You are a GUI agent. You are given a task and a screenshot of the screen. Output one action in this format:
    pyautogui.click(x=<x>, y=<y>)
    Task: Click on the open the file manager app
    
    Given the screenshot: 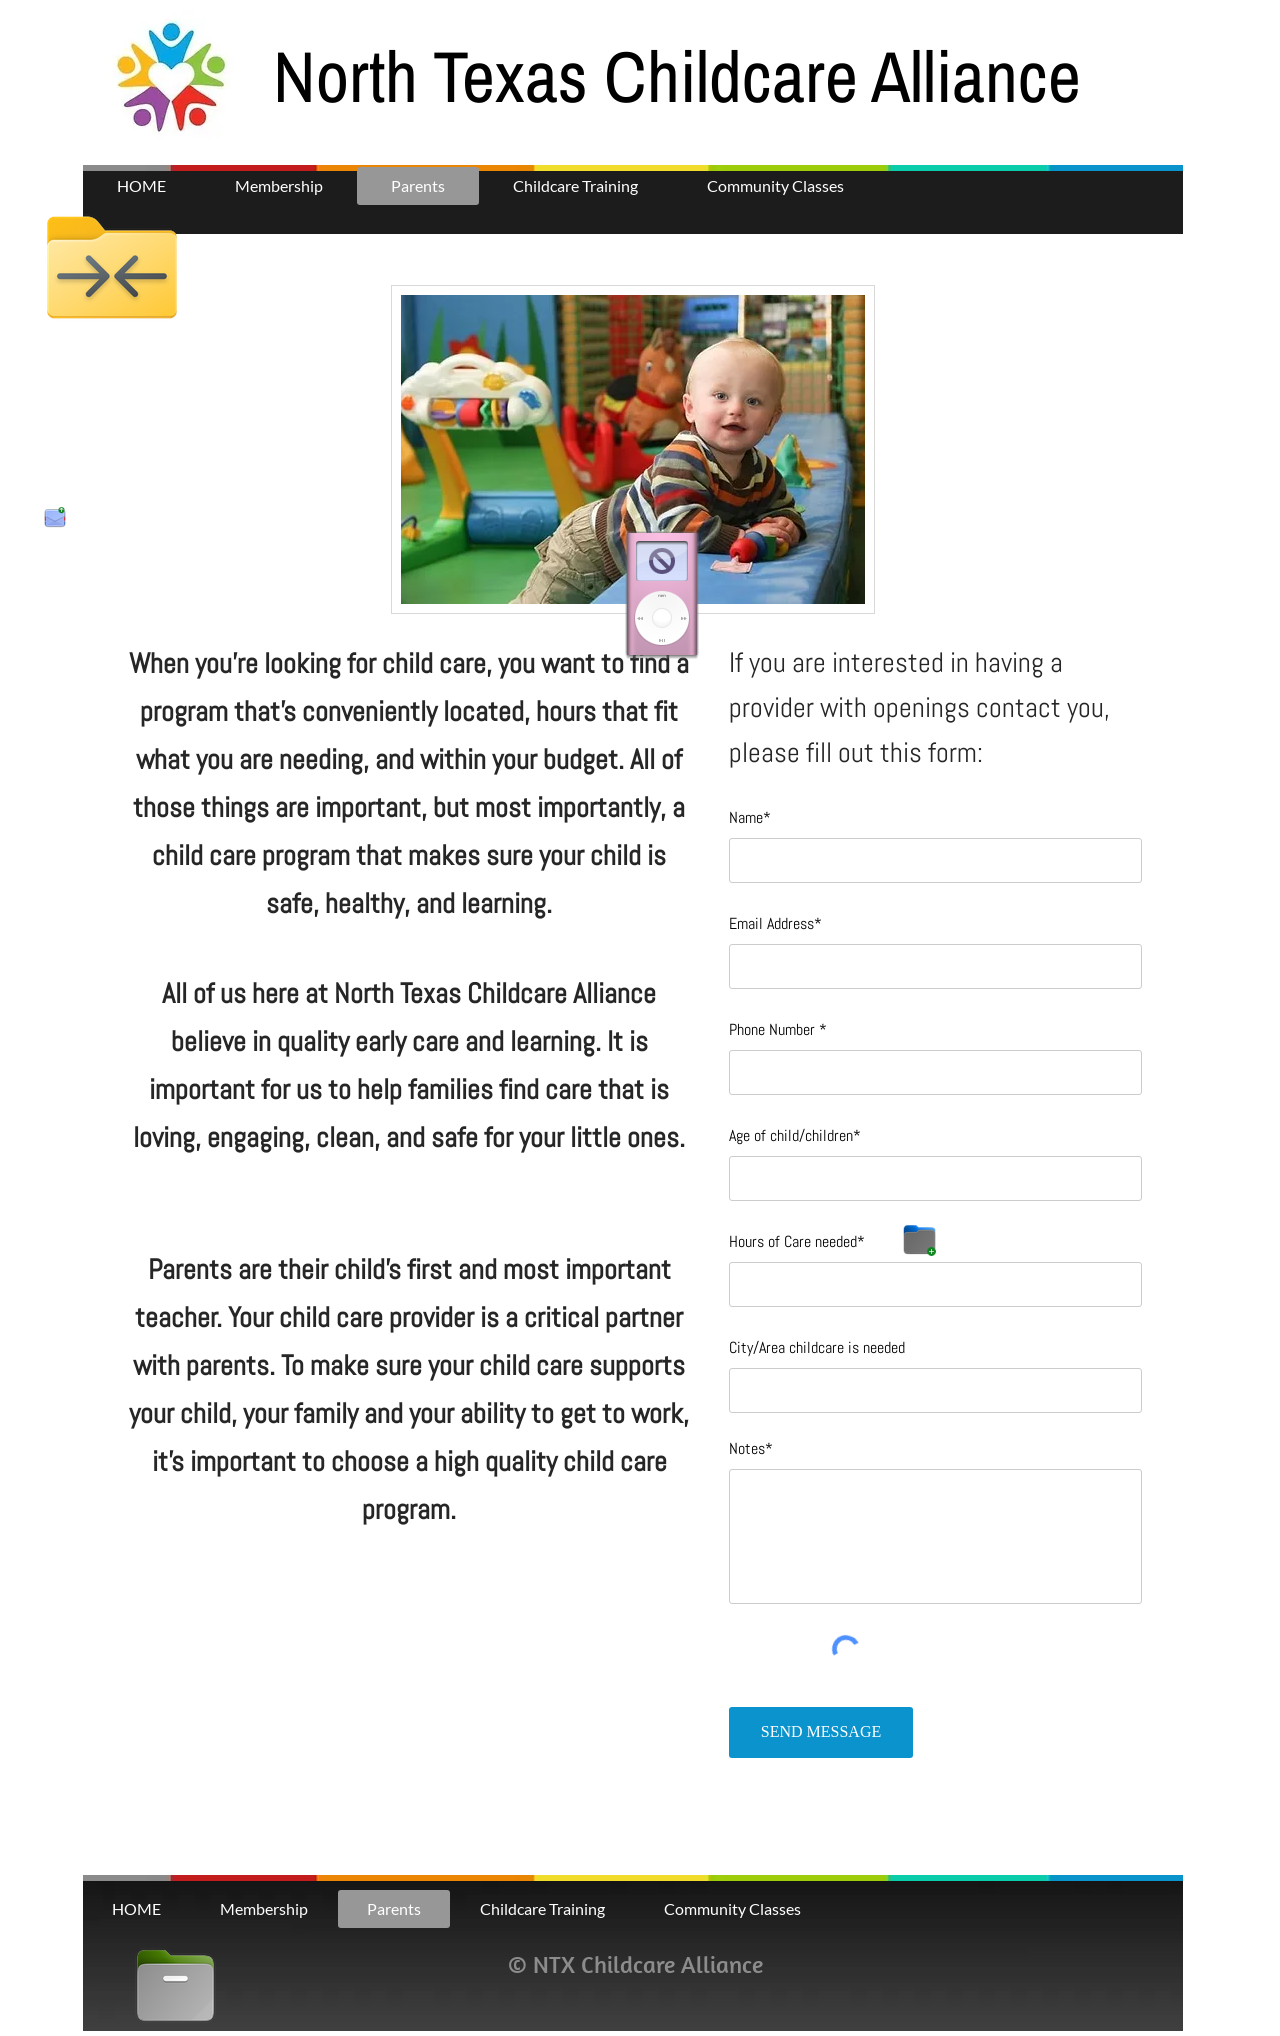 What is the action you would take?
    pyautogui.click(x=175, y=1985)
    